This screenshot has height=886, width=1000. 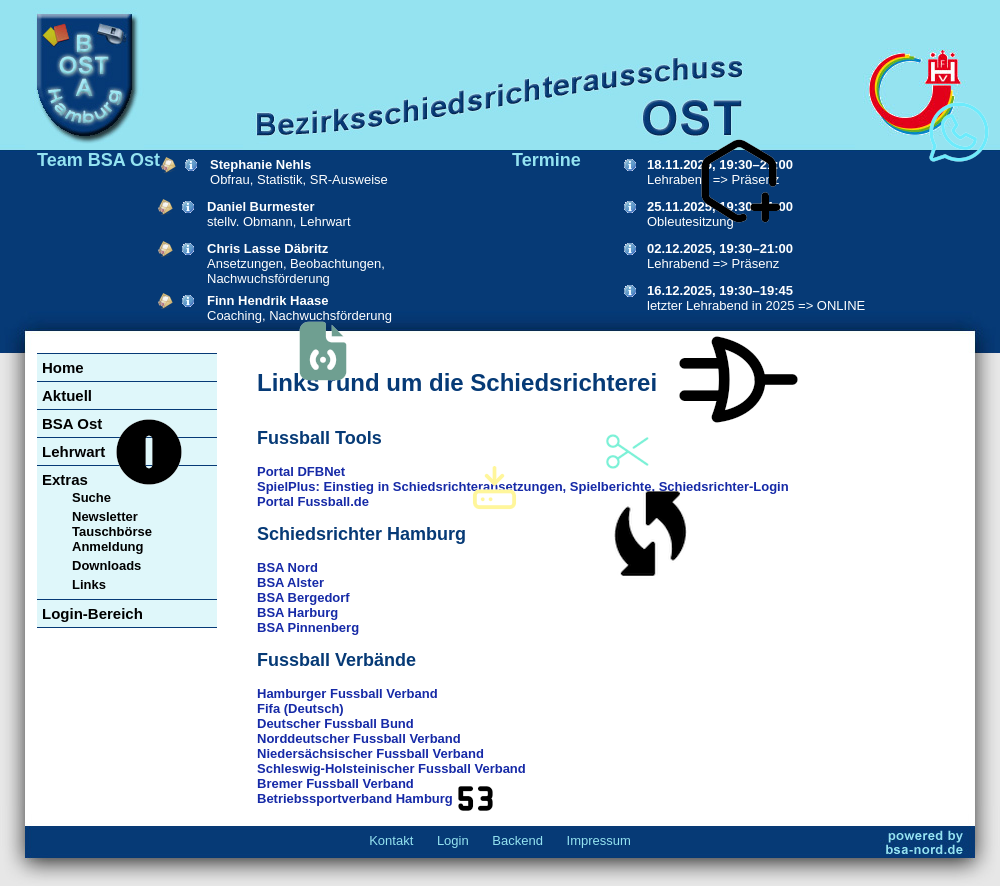 I want to click on download file to local storage, so click(x=494, y=487).